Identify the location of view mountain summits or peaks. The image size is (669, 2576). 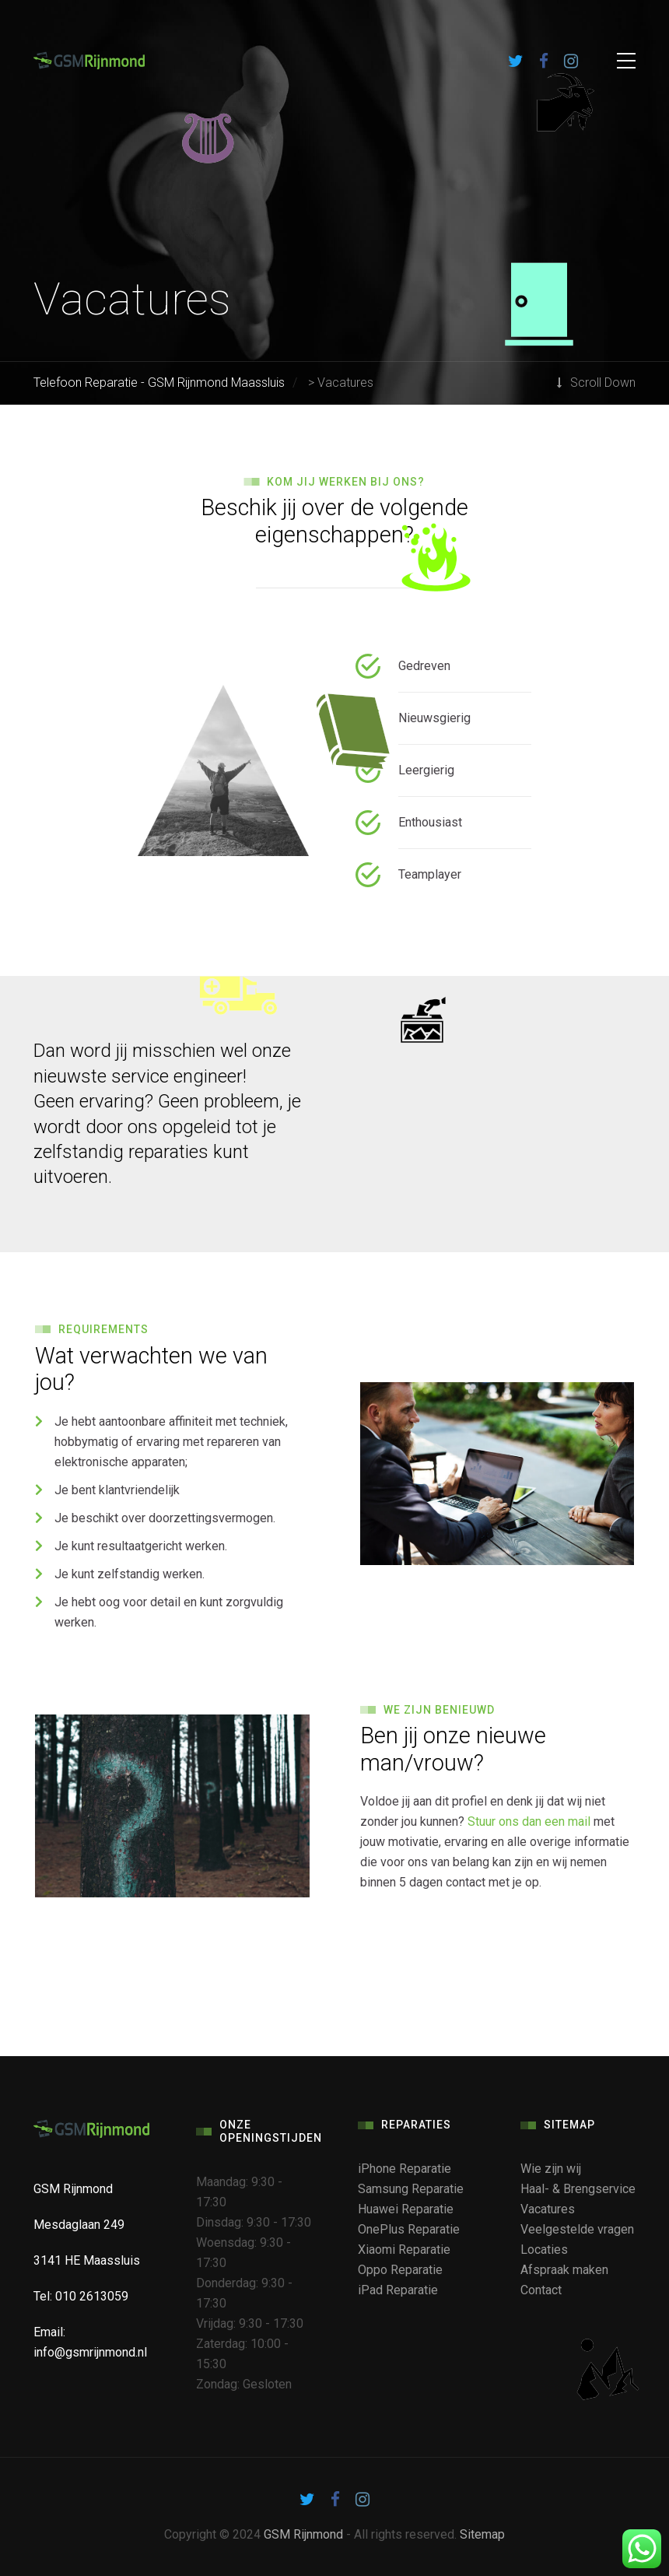
(608, 2369).